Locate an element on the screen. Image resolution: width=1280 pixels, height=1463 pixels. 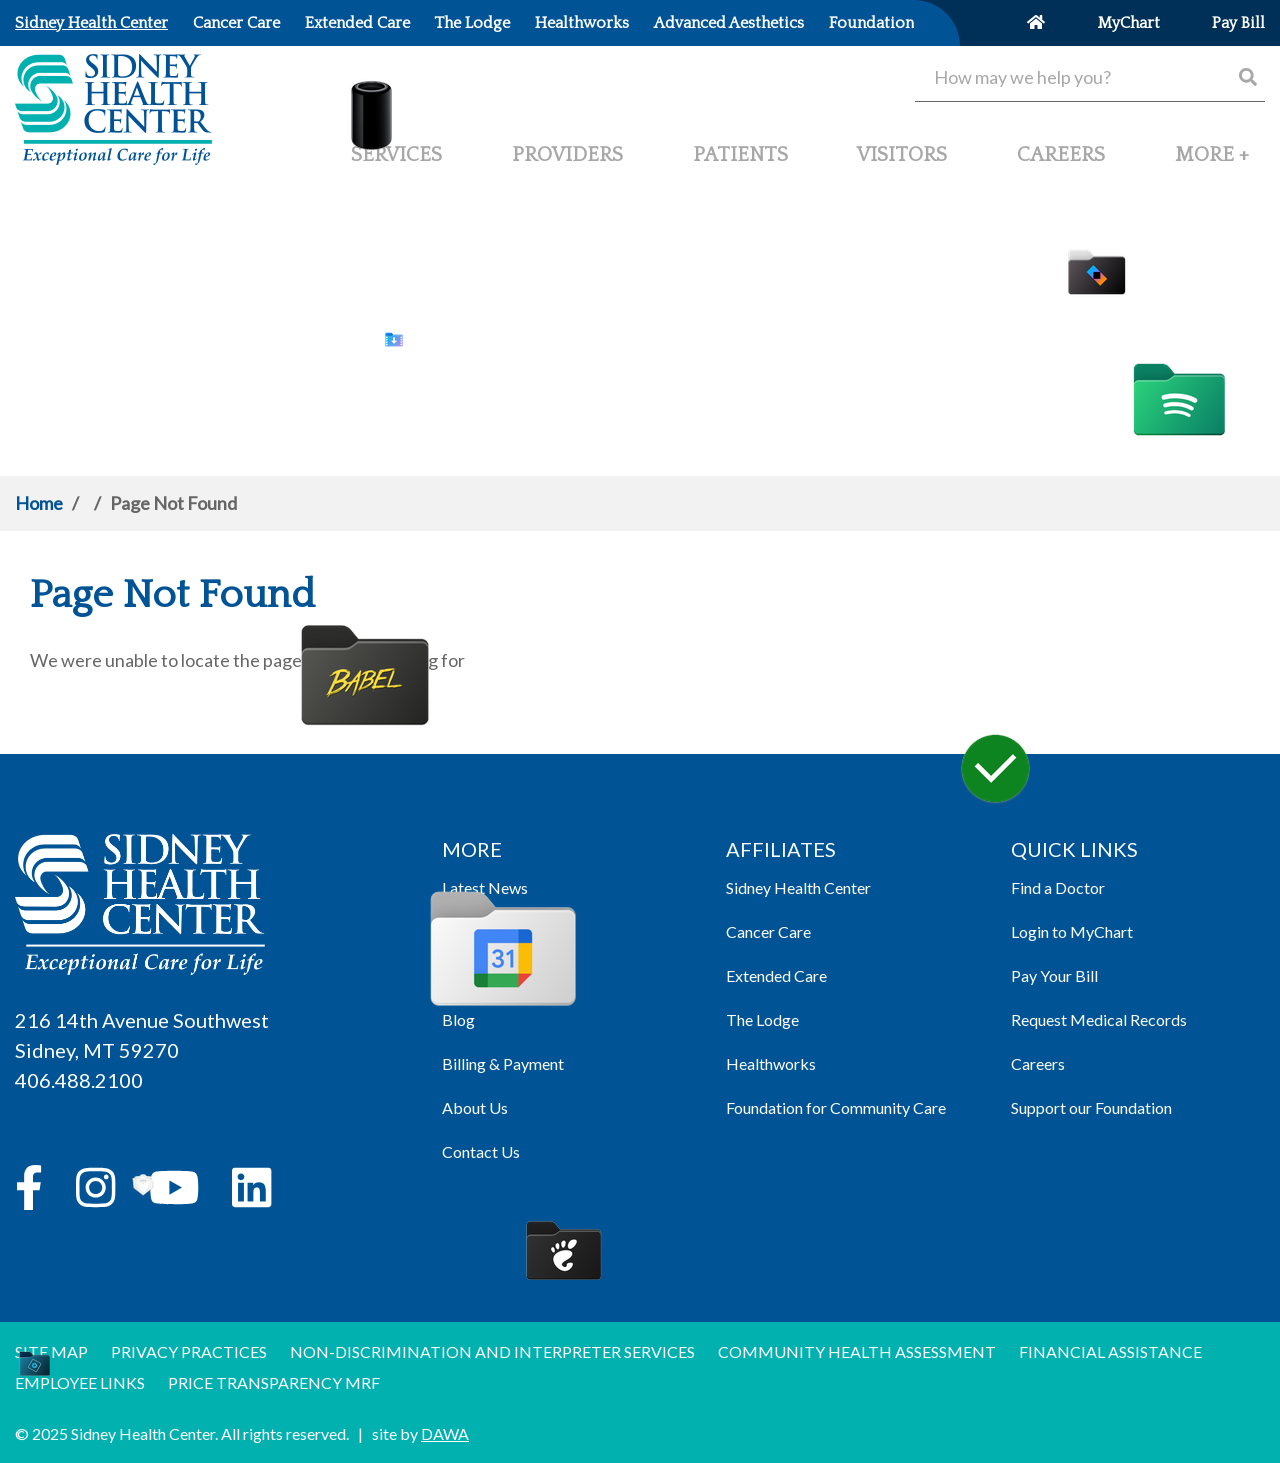
indicates file has been successfully synced and shared is located at coordinates (995, 768).